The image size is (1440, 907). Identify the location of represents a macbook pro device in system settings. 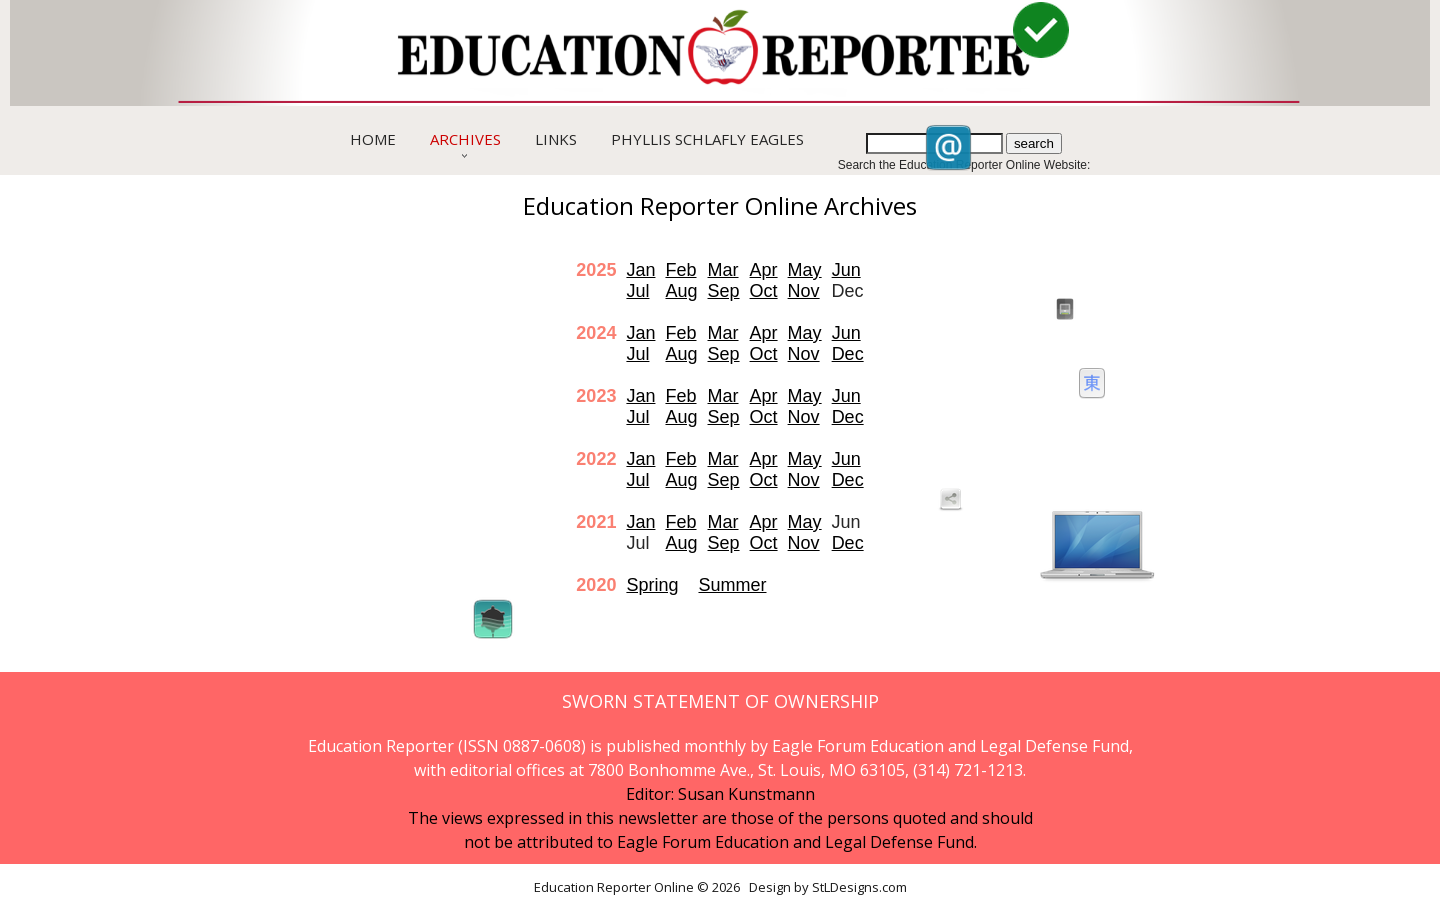
(1097, 543).